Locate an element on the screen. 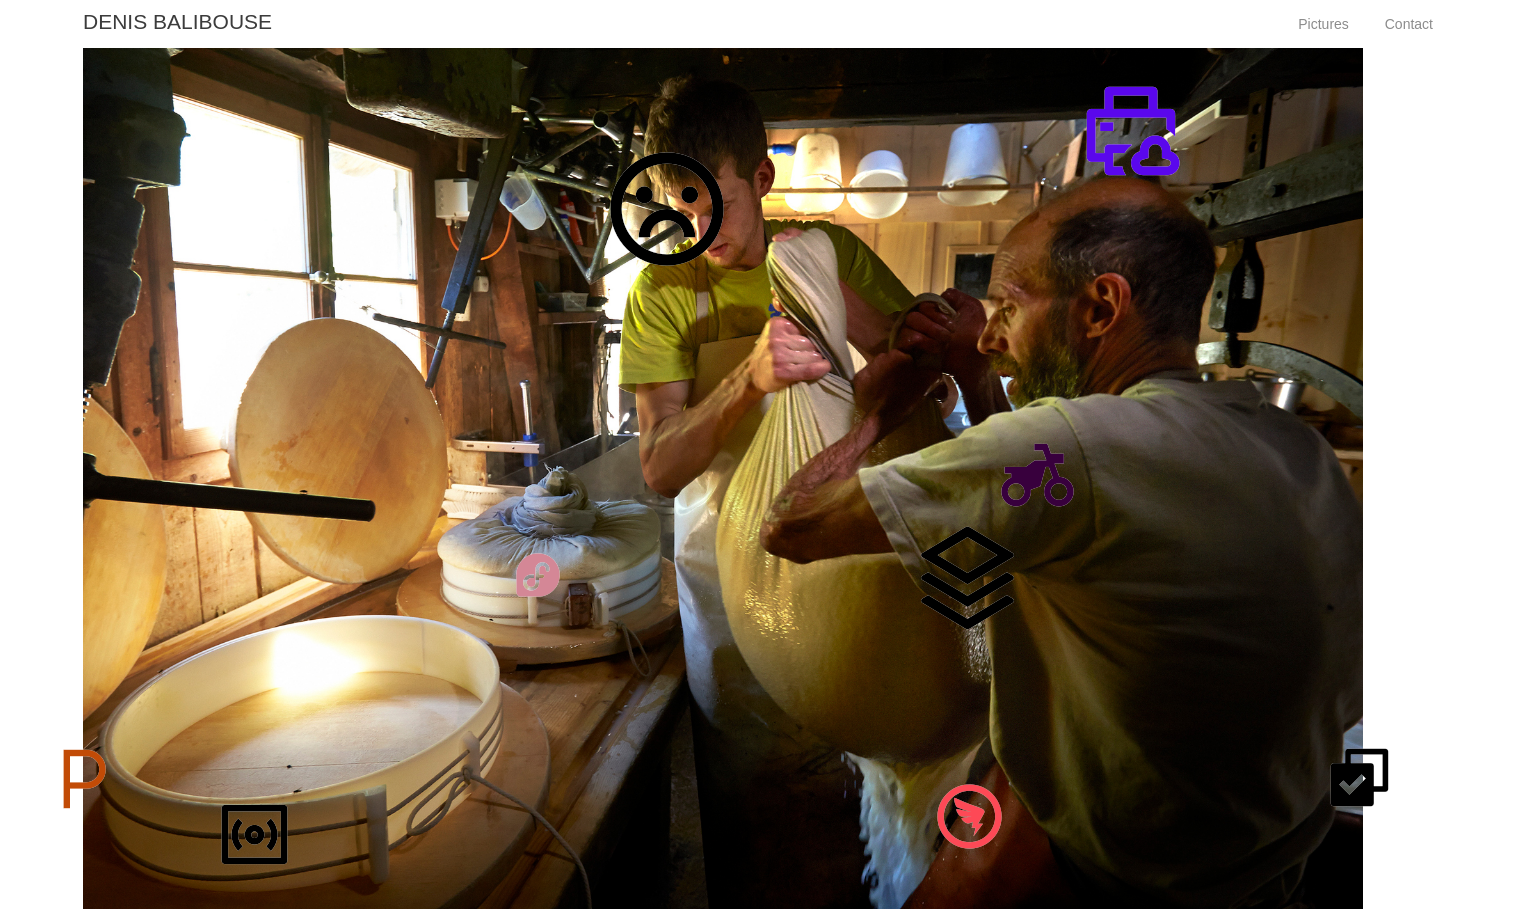 The height and width of the screenshot is (909, 1516). enable surround sound audio output is located at coordinates (254, 834).